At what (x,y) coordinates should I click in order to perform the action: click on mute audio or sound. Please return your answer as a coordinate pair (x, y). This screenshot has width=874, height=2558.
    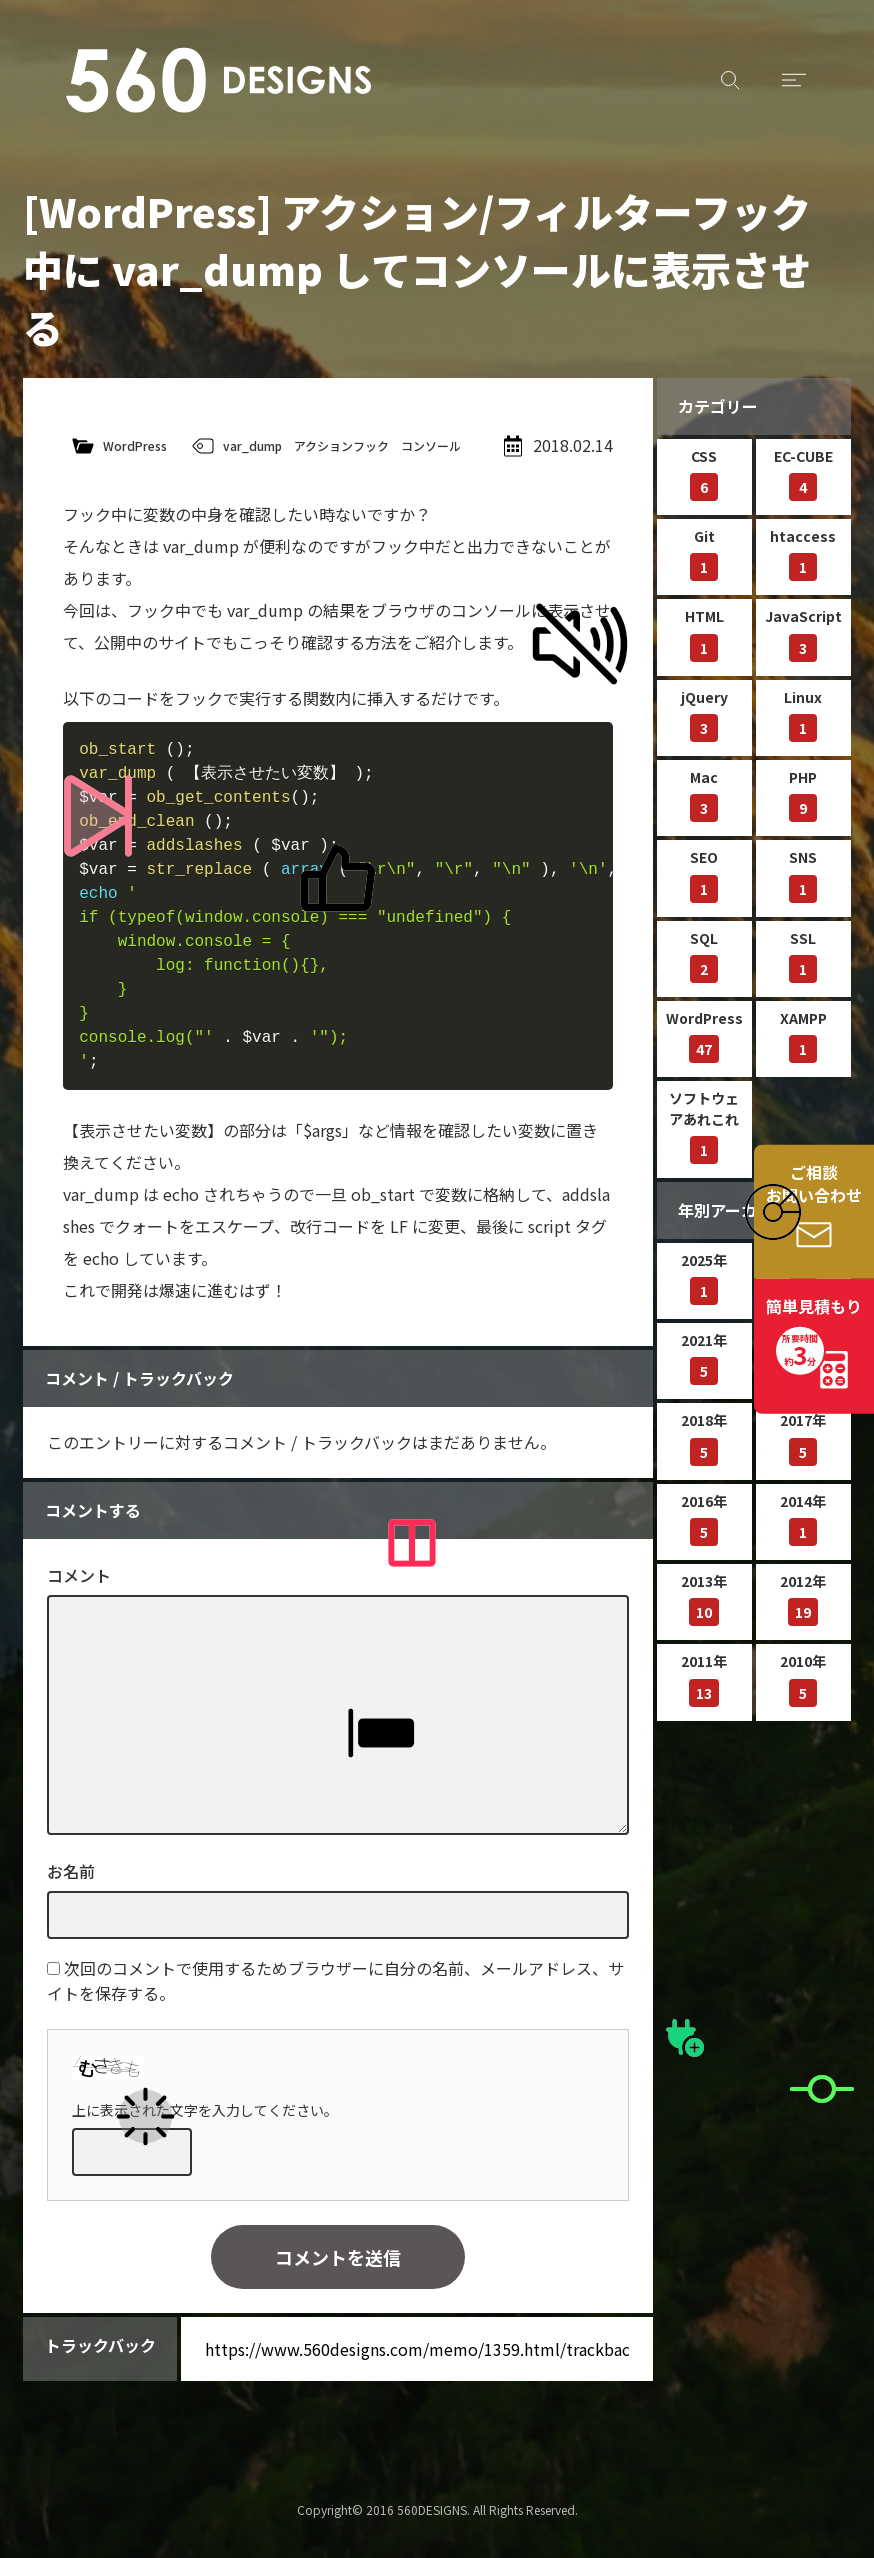
    Looking at the image, I should click on (580, 644).